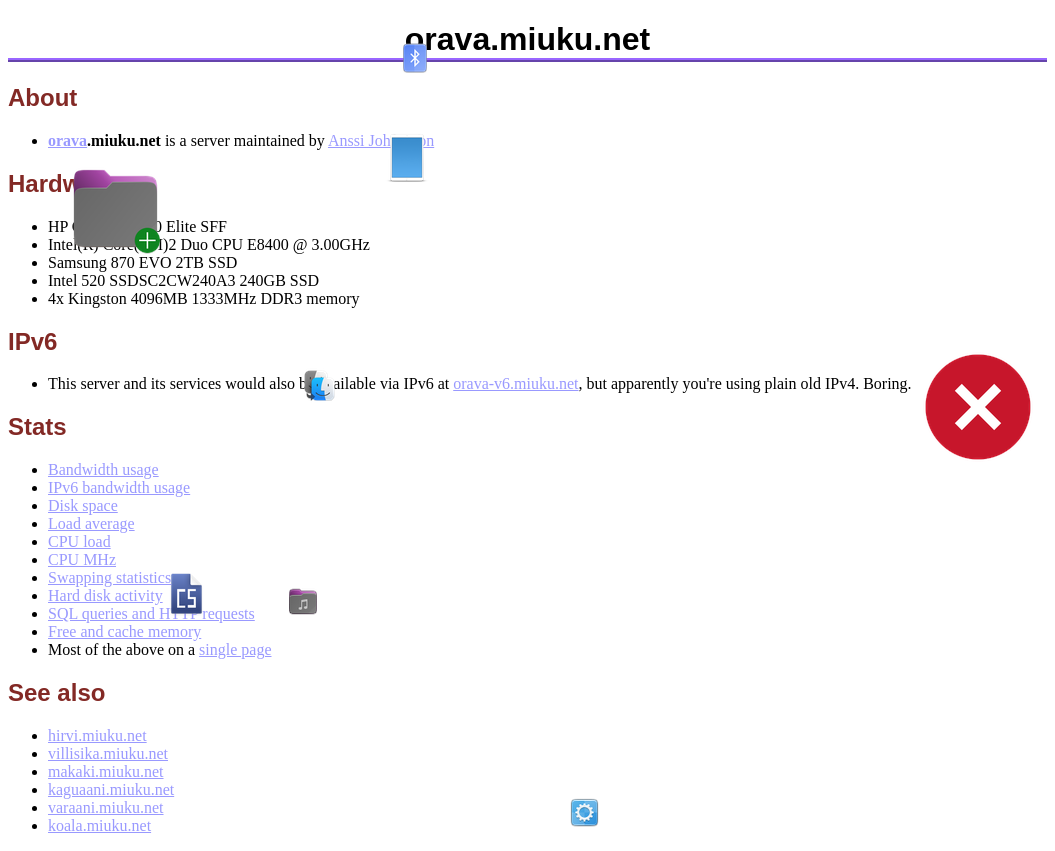 The image size is (1055, 851). I want to click on open your music folder, so click(303, 601).